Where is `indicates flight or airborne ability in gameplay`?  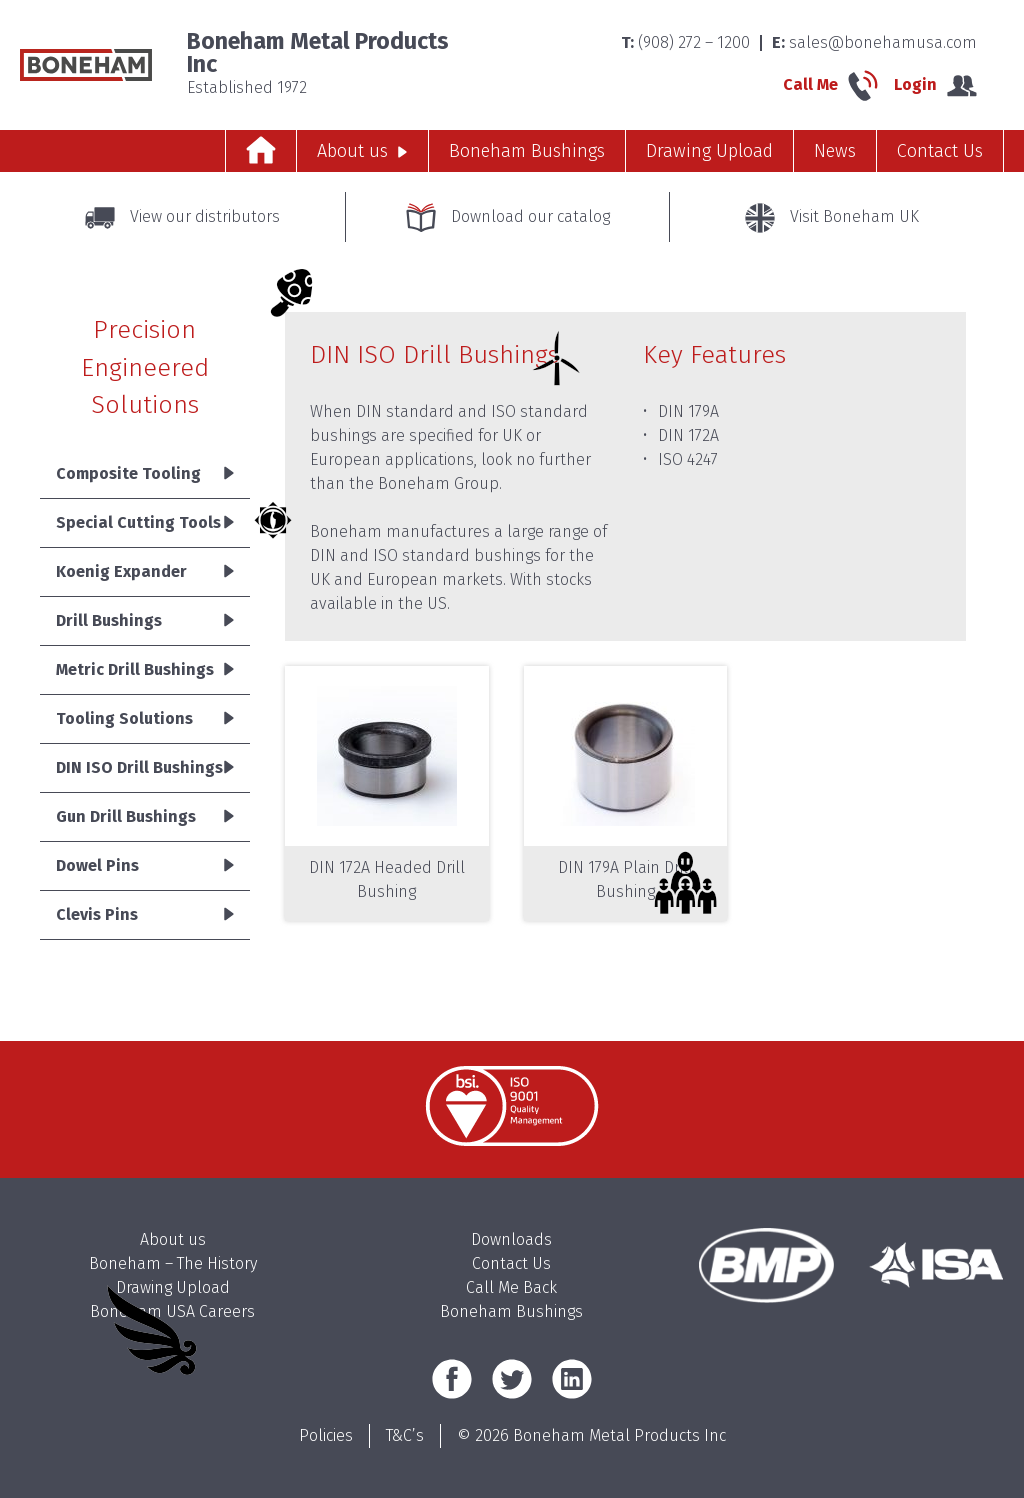
indicates flight or airborne ability in gameplay is located at coordinates (151, 1330).